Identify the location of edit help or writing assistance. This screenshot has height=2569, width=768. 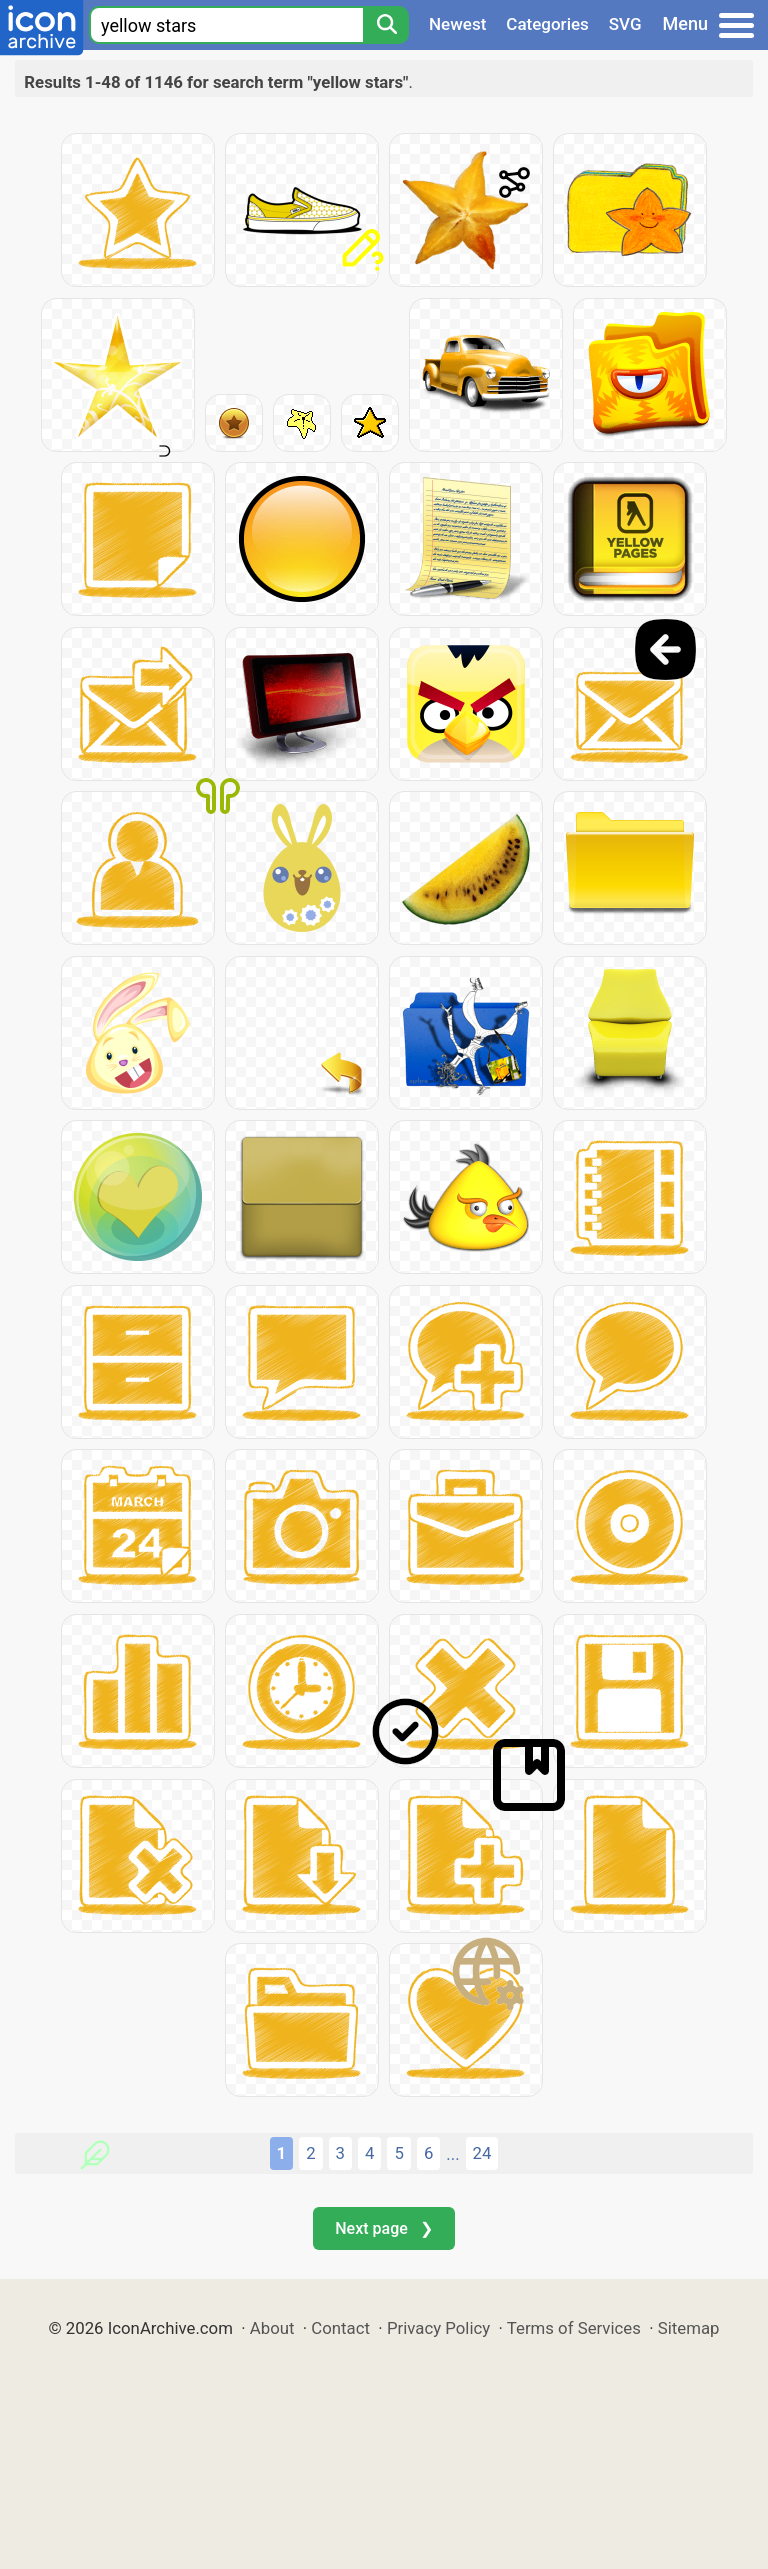
(362, 247).